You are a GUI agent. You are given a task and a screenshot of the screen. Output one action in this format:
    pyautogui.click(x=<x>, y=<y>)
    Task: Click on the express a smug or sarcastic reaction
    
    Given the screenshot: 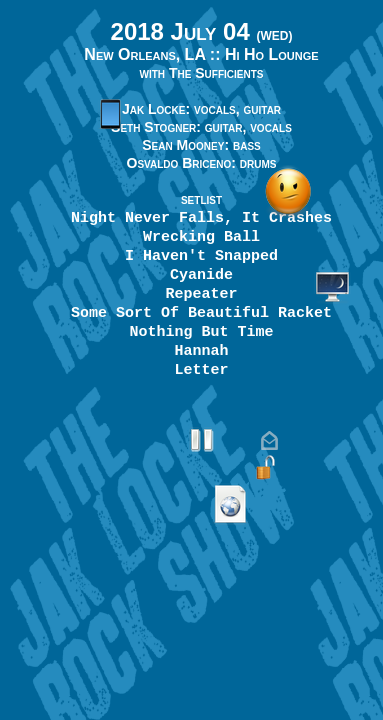 What is the action you would take?
    pyautogui.click(x=288, y=193)
    